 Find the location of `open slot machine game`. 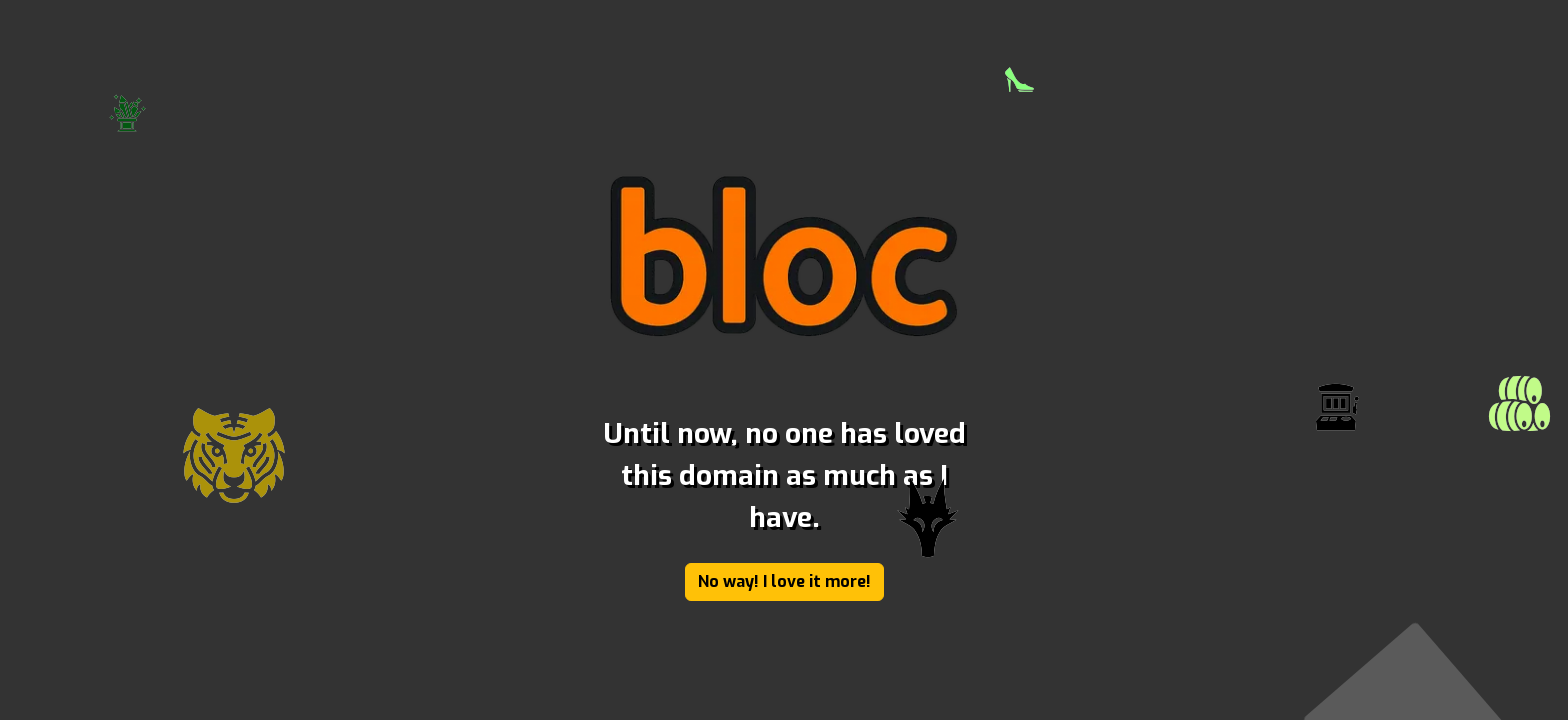

open slot machine game is located at coordinates (1336, 407).